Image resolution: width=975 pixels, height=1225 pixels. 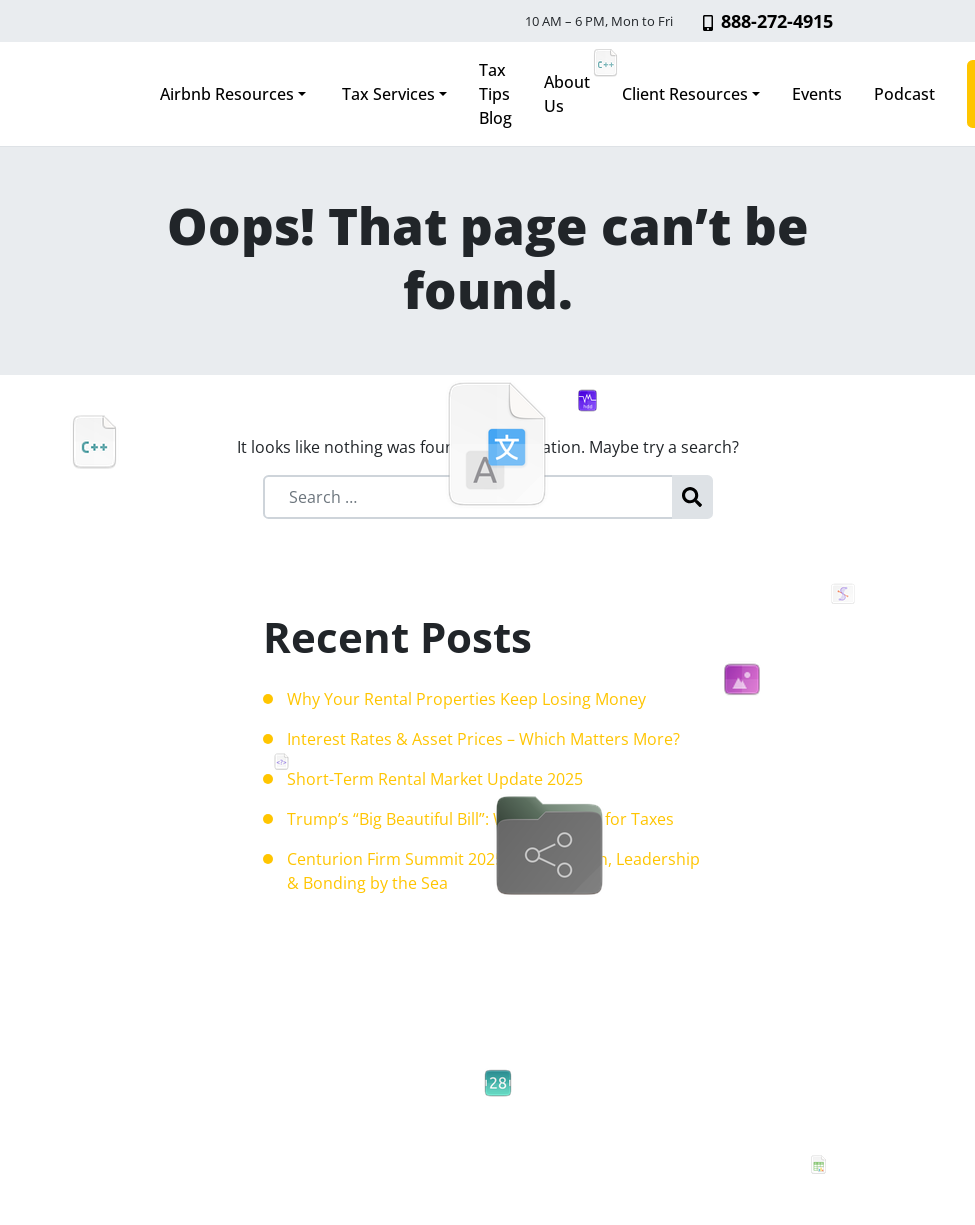 I want to click on spreadsheet file created in openoffice calc, so click(x=818, y=1164).